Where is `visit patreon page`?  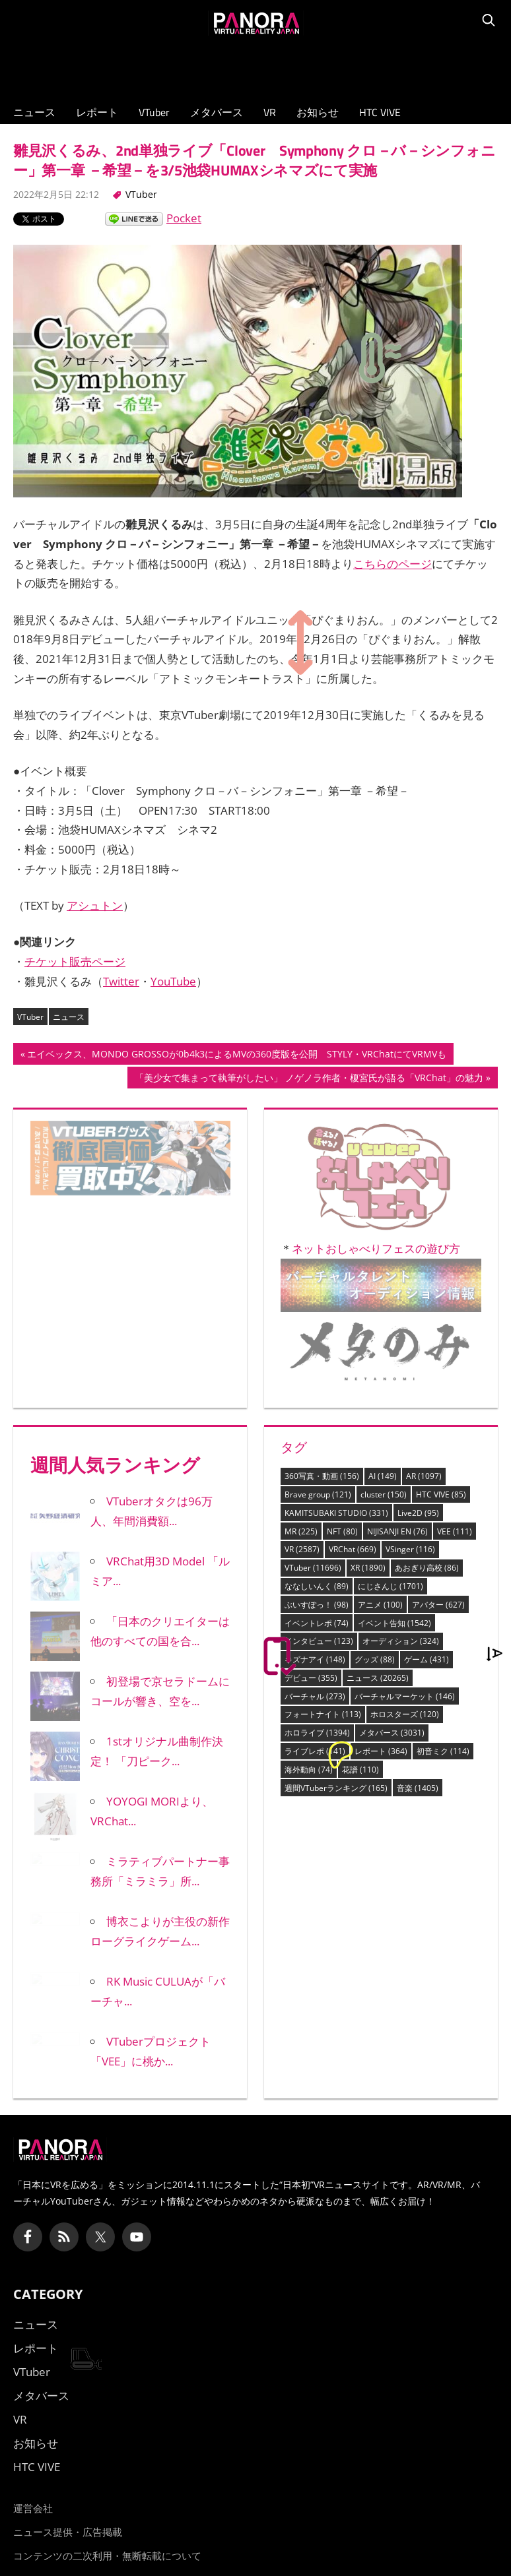 visit patreon page is located at coordinates (339, 1754).